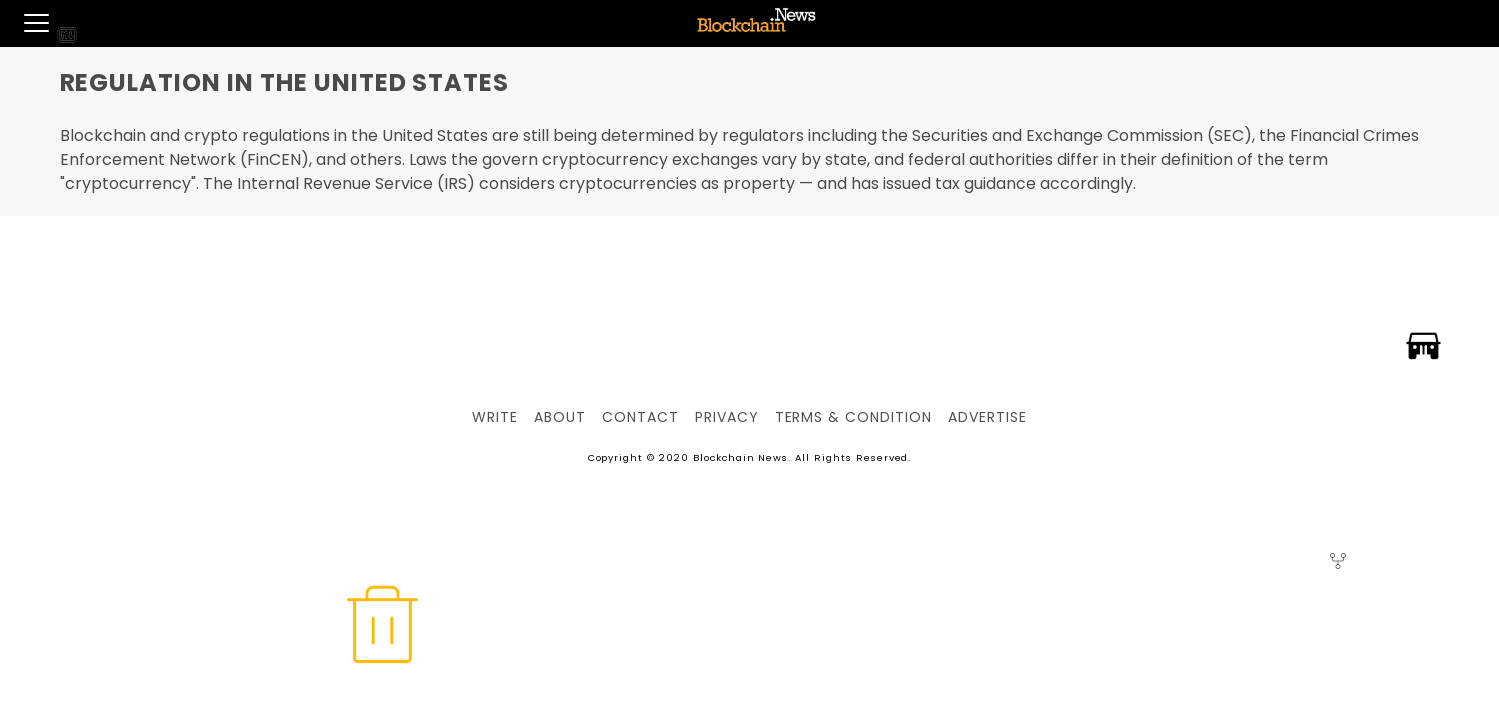 The width and height of the screenshot is (1499, 720). What do you see at coordinates (382, 627) in the screenshot?
I see `delete this item` at bounding box center [382, 627].